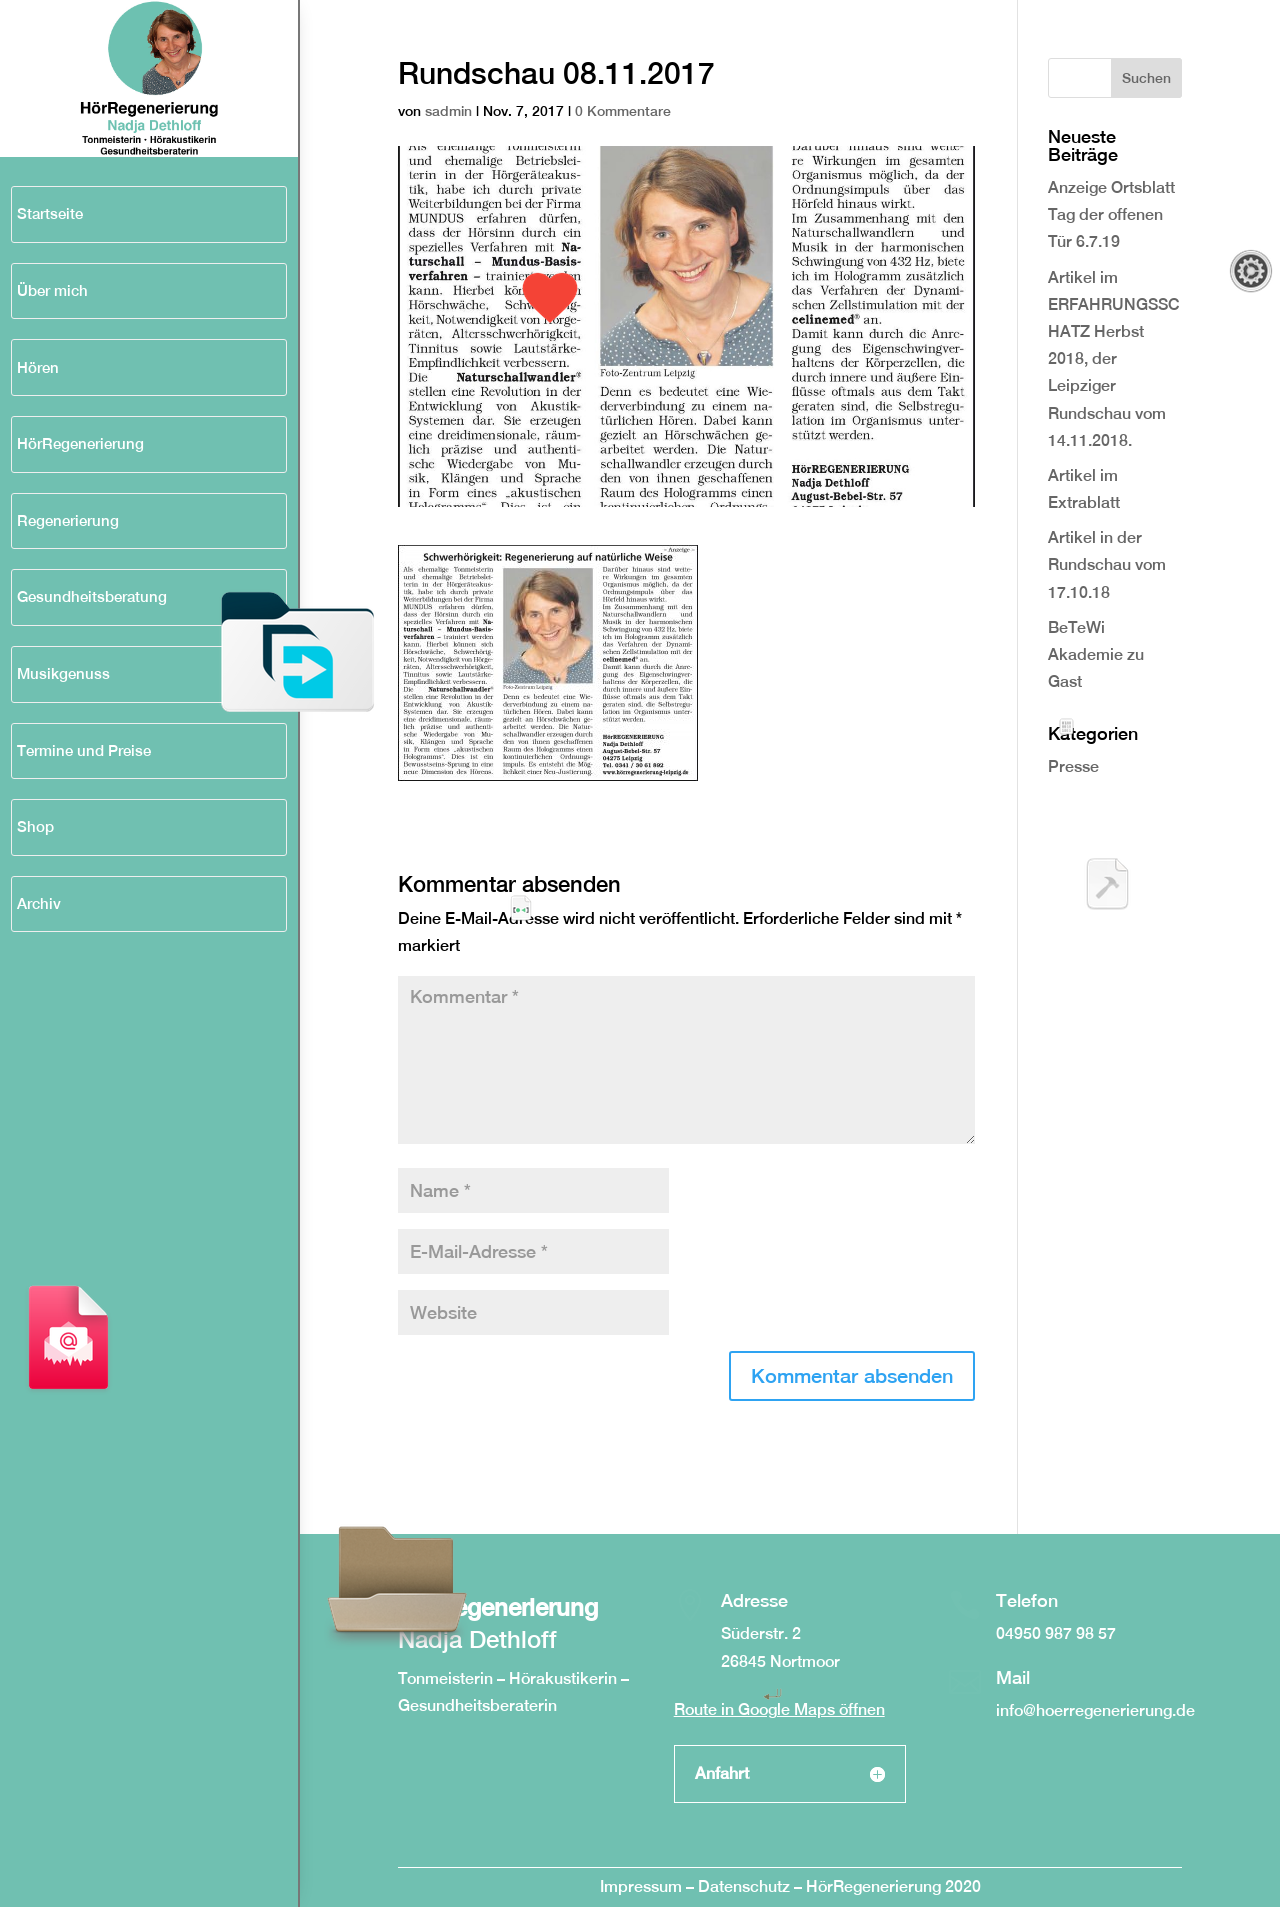 The height and width of the screenshot is (1907, 1280). What do you see at coordinates (1251, 271) in the screenshot?
I see `access system settings` at bounding box center [1251, 271].